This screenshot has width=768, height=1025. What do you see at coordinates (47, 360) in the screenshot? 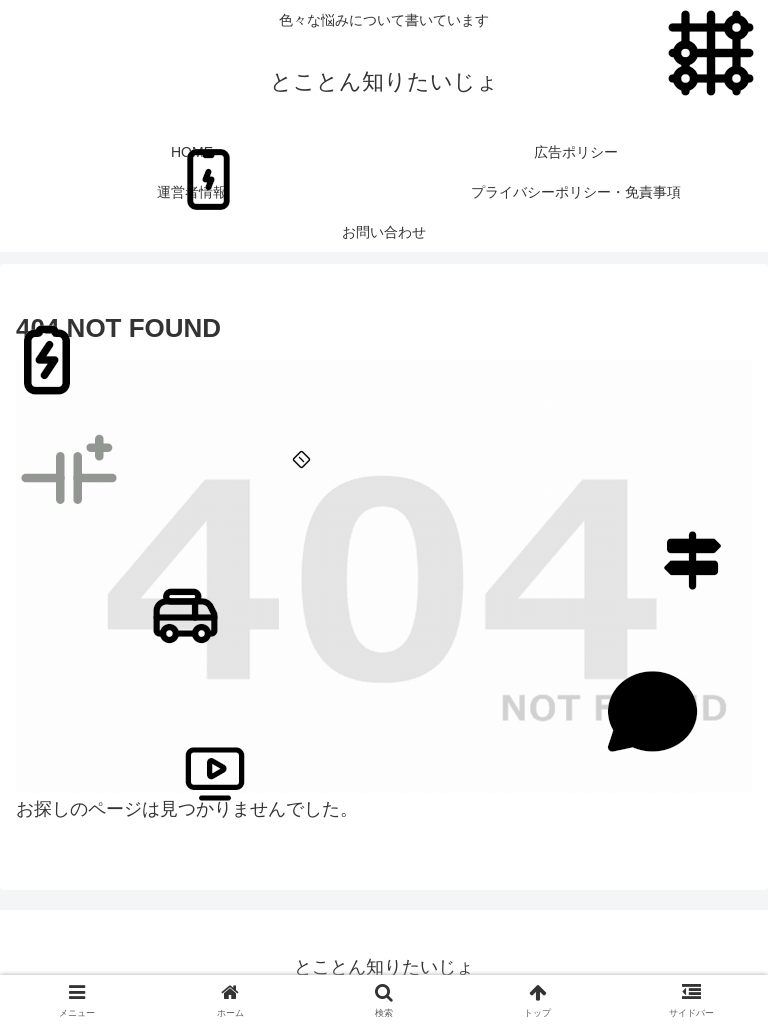
I see `indicates device is currently charging` at bounding box center [47, 360].